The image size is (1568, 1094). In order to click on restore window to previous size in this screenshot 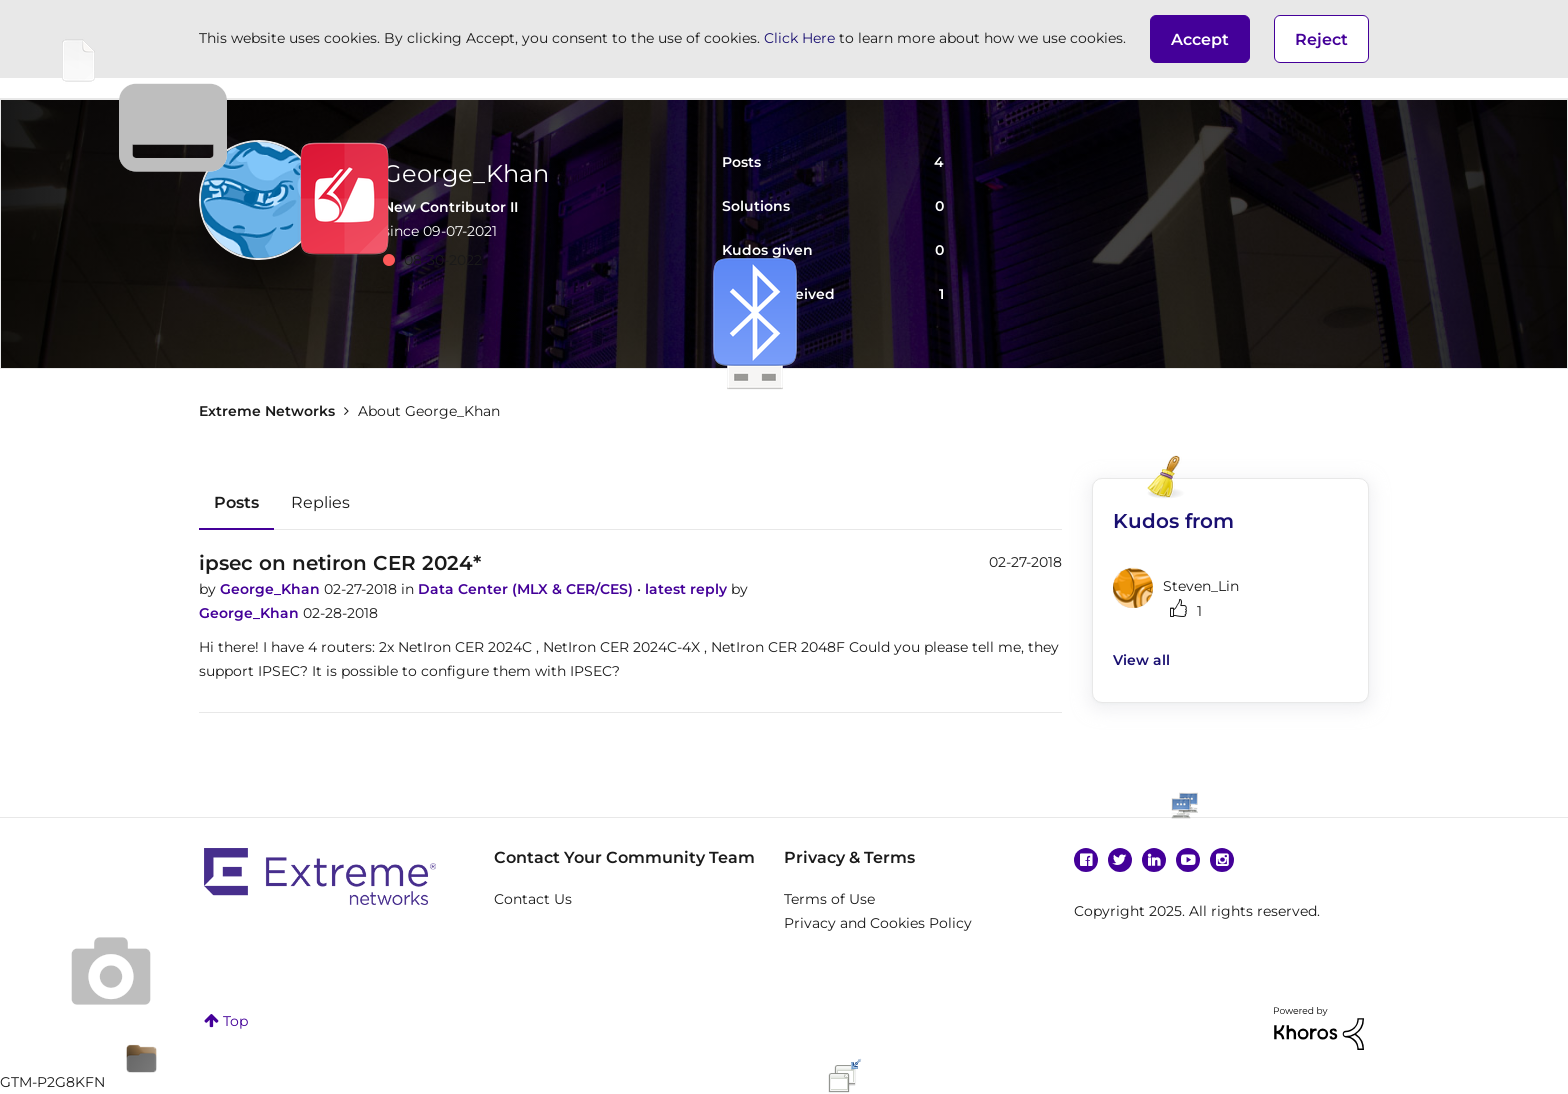, I will do `click(844, 1075)`.